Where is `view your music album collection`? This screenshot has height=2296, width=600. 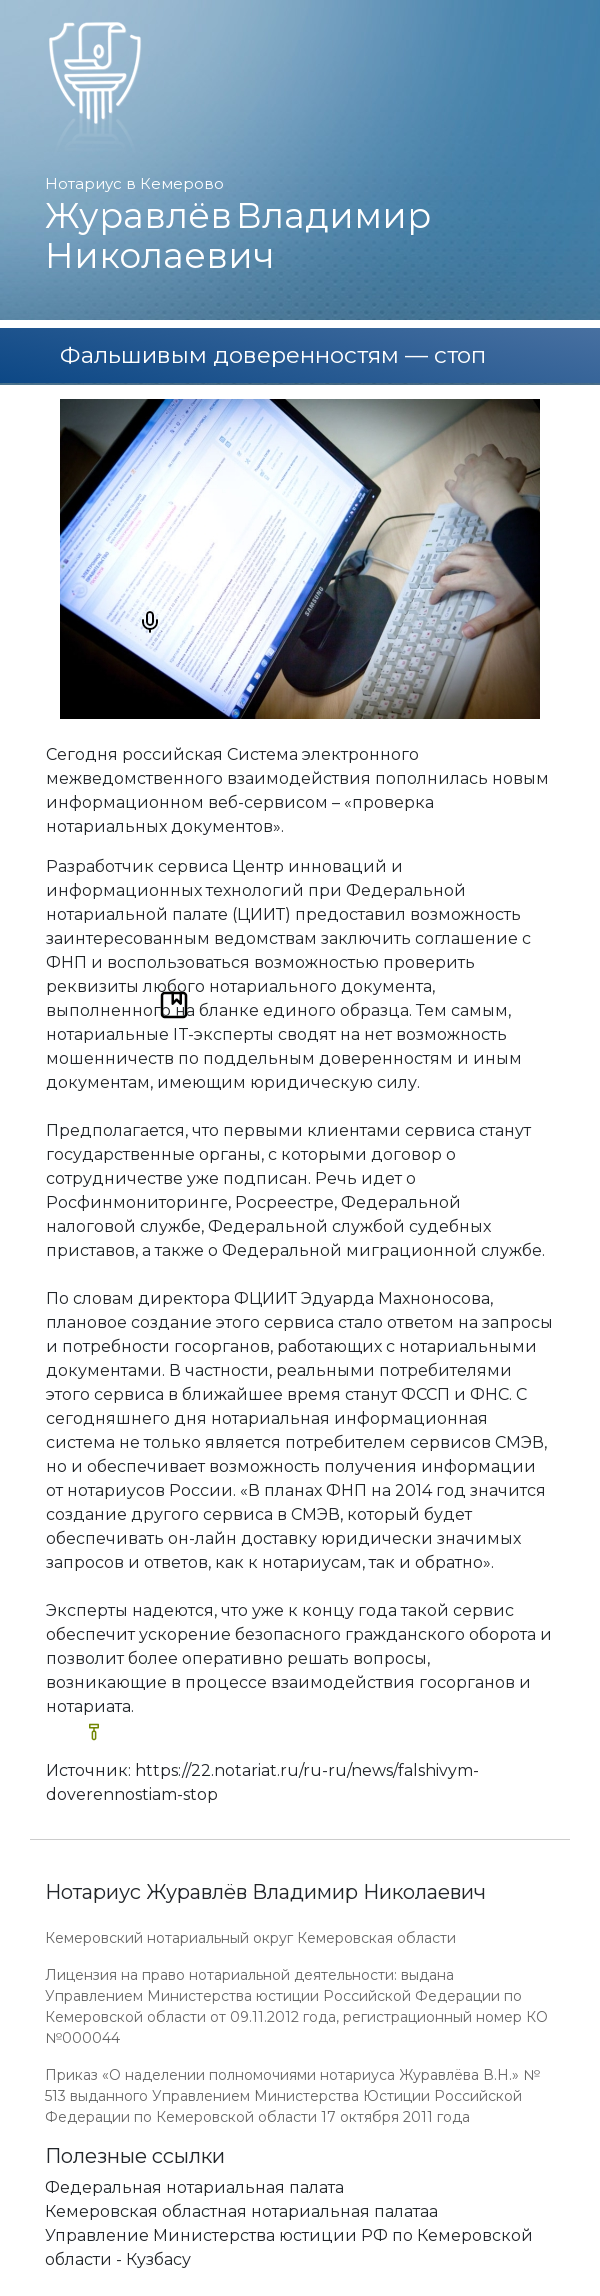 view your music album collection is located at coordinates (174, 1005).